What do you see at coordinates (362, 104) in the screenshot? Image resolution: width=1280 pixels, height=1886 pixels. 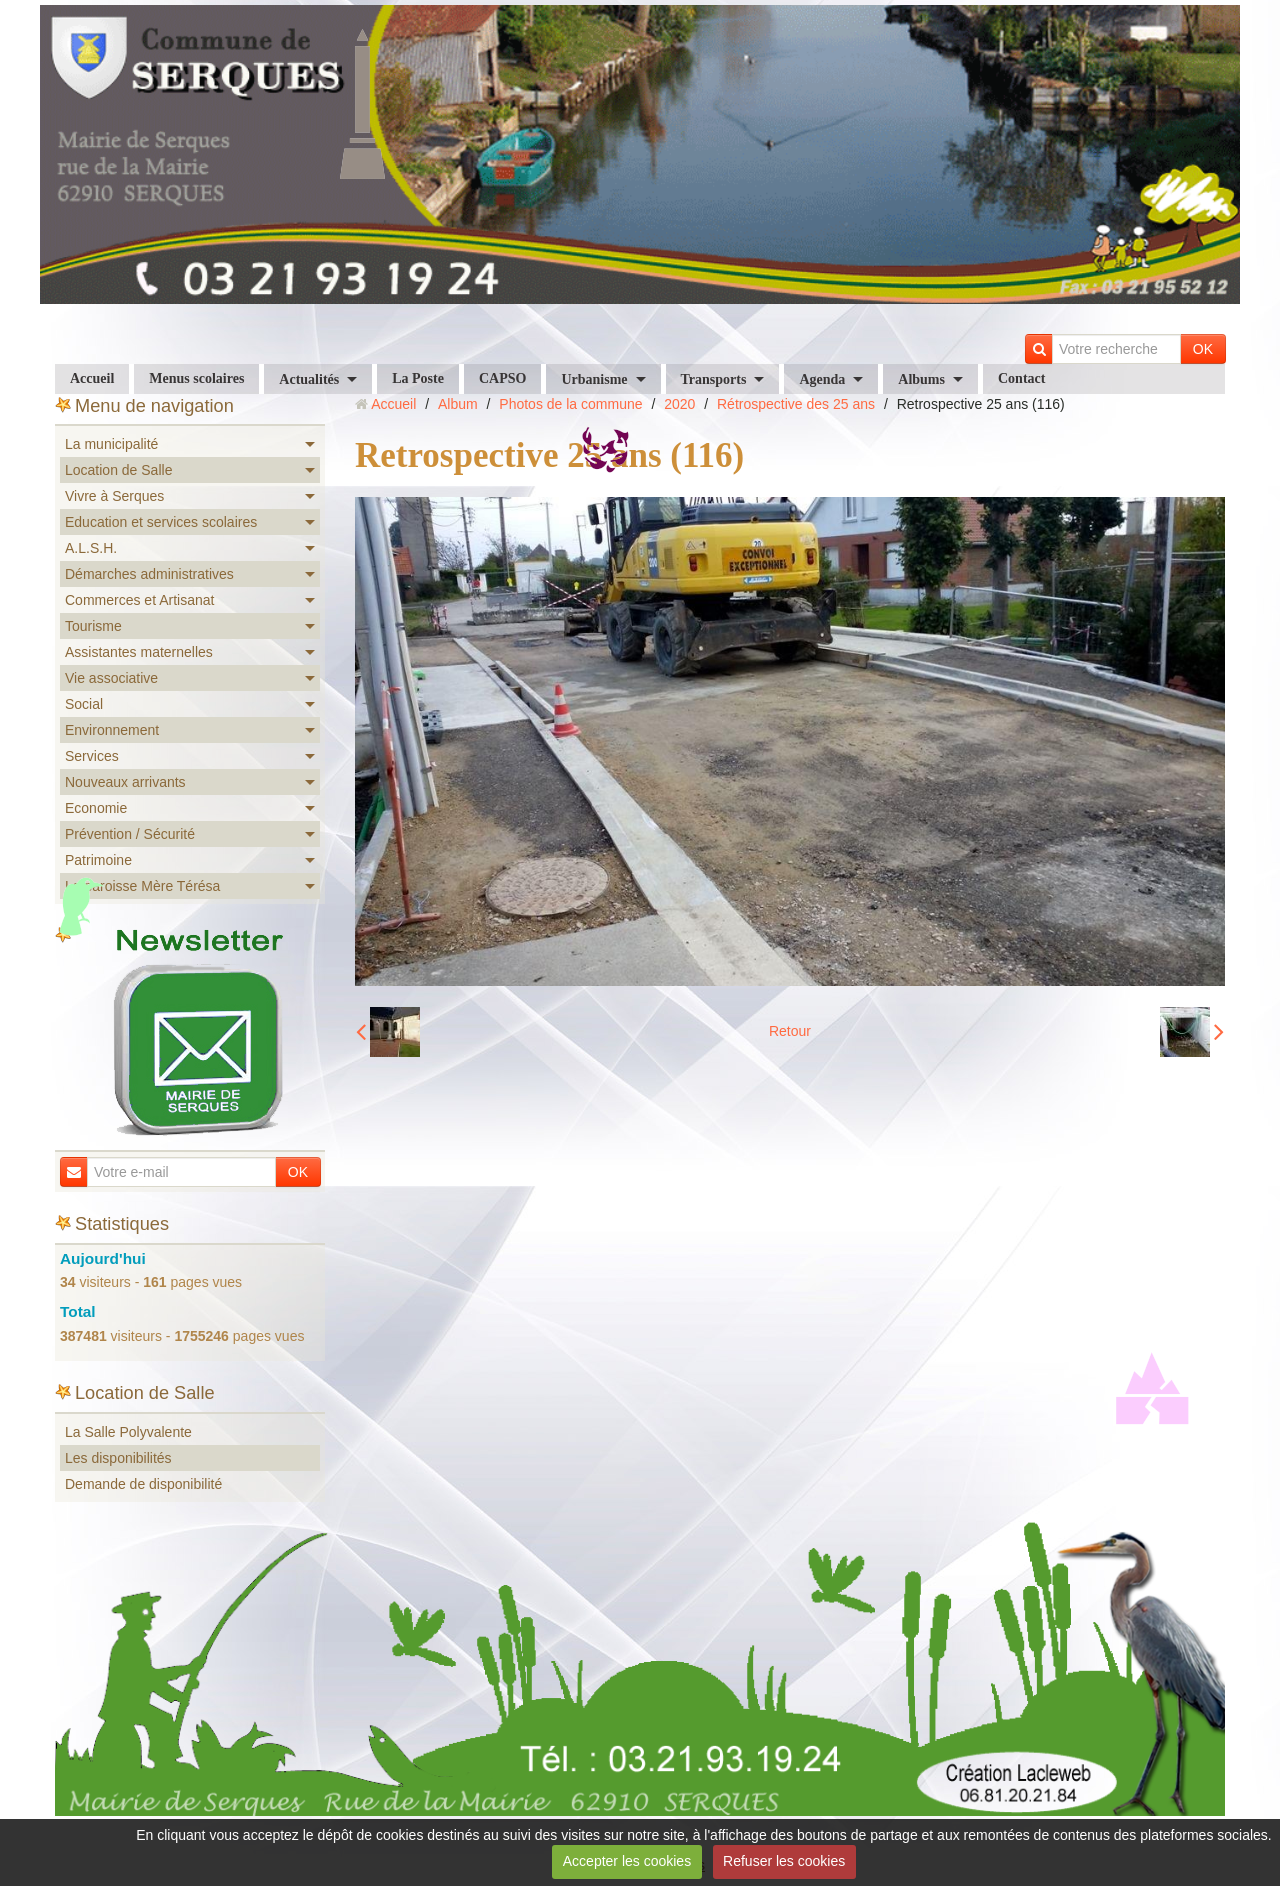 I see `indicates a monument or landmark location` at bounding box center [362, 104].